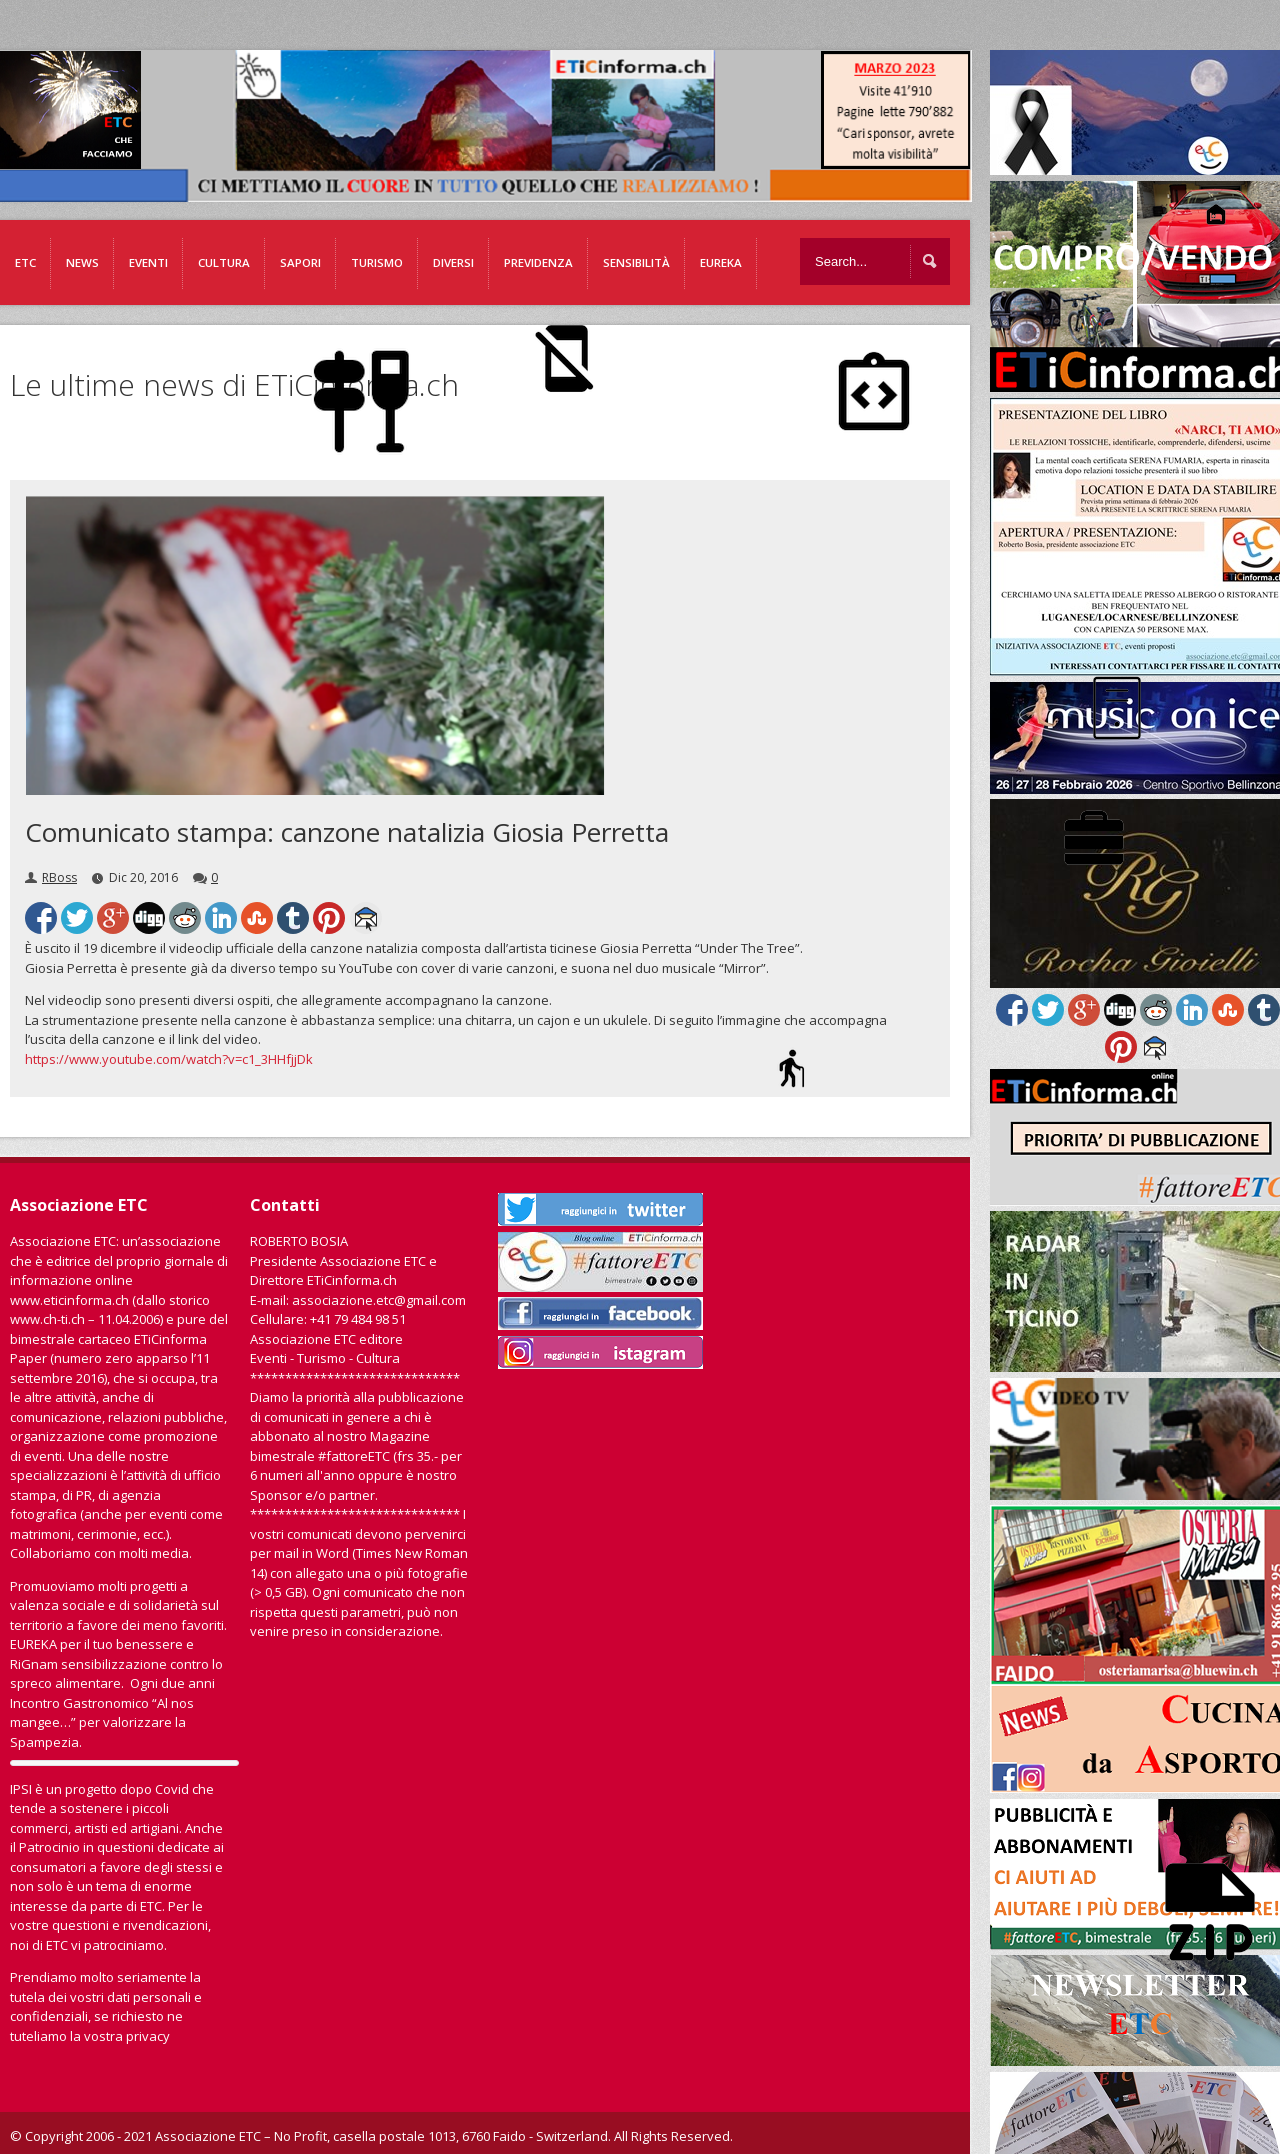 Image resolution: width=1280 pixels, height=2154 pixels. Describe the element at coordinates (362, 401) in the screenshot. I see `find tapas restaurants nearby` at that location.